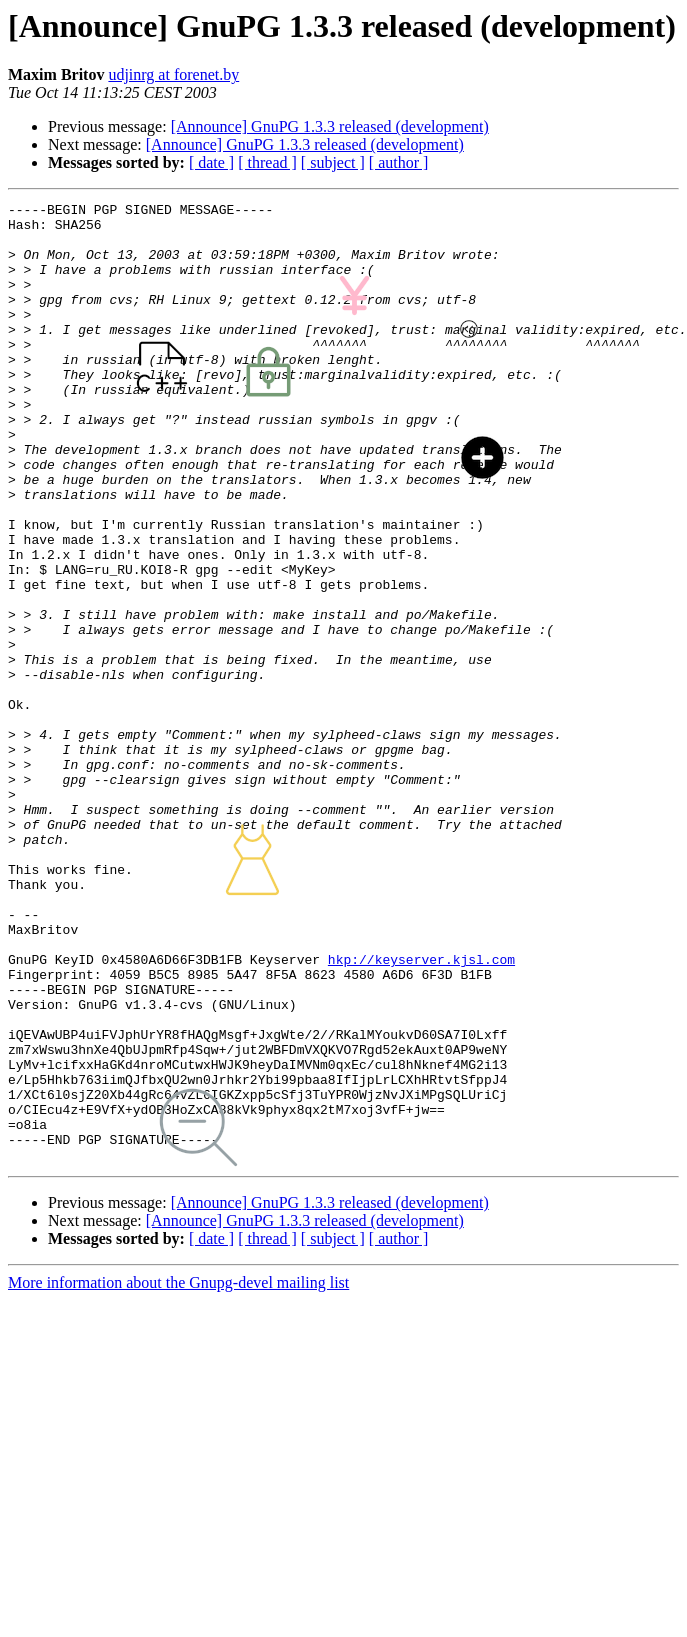  What do you see at coordinates (354, 295) in the screenshot?
I see `select Japanese yen as currency` at bounding box center [354, 295].